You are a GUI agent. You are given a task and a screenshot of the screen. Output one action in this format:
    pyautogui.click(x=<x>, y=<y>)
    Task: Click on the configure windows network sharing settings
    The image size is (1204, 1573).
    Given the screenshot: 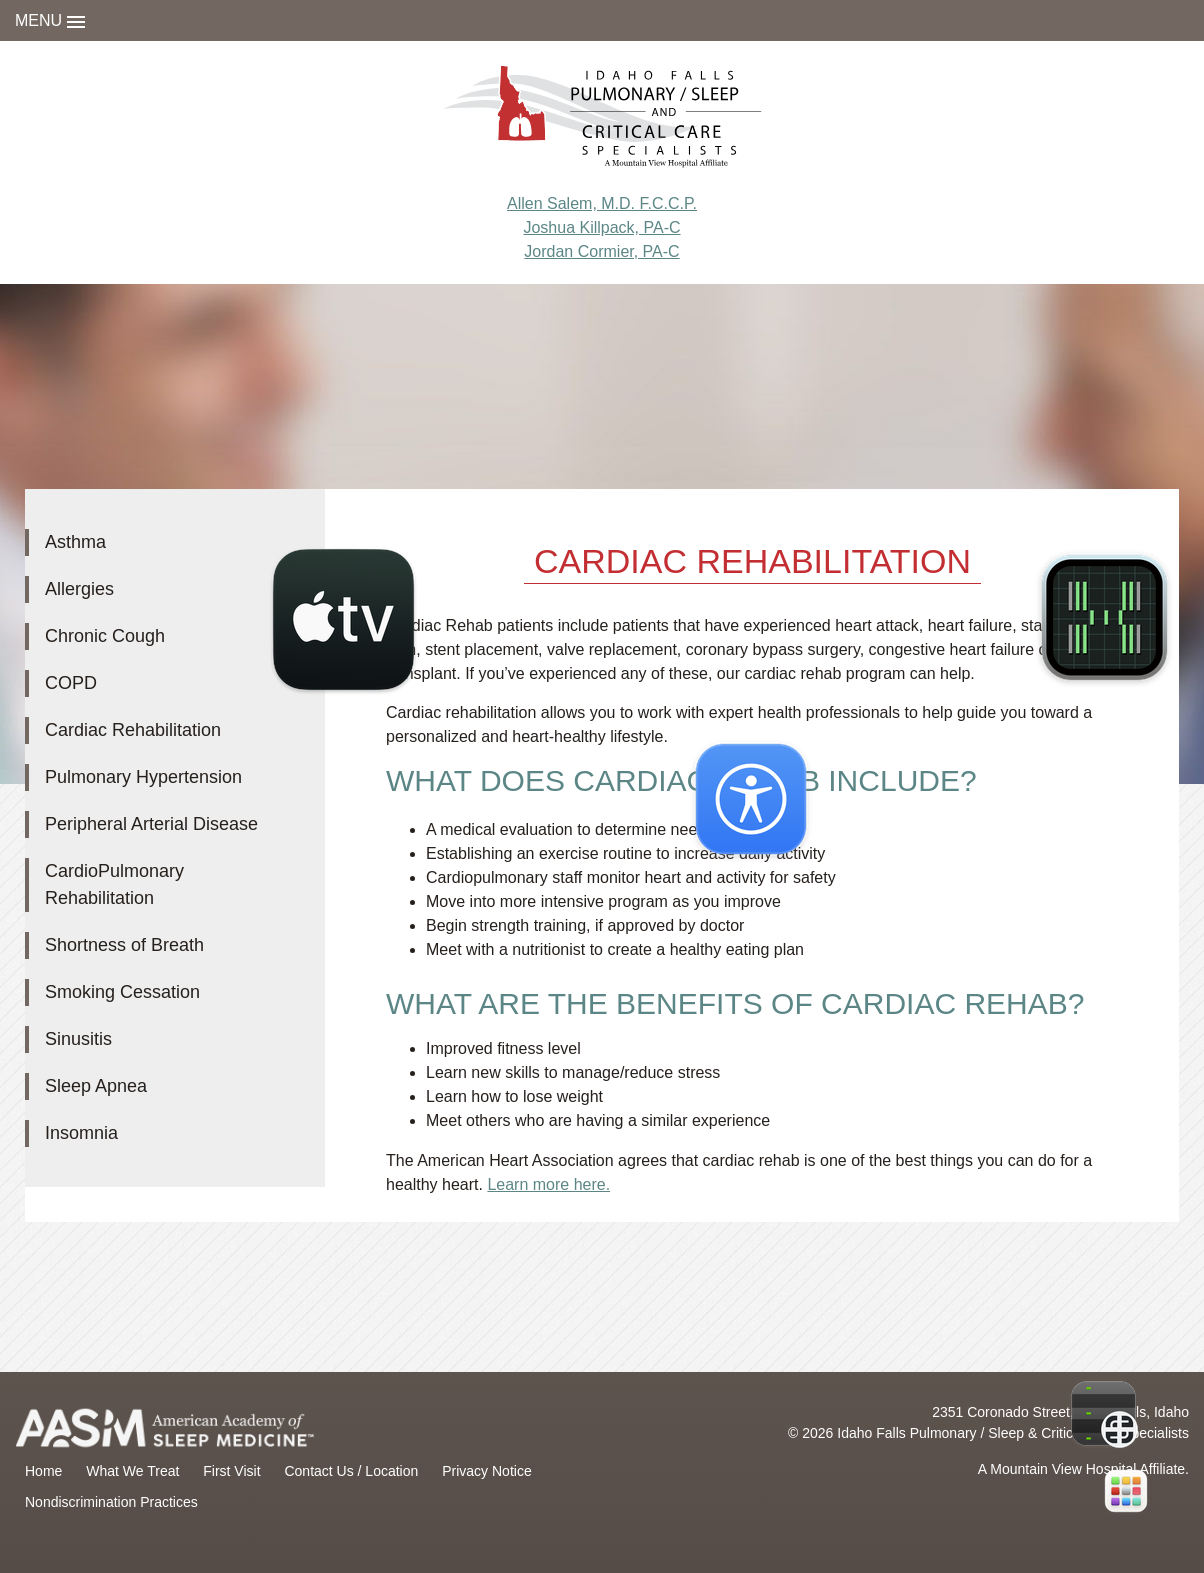 What is the action you would take?
    pyautogui.click(x=1103, y=1413)
    